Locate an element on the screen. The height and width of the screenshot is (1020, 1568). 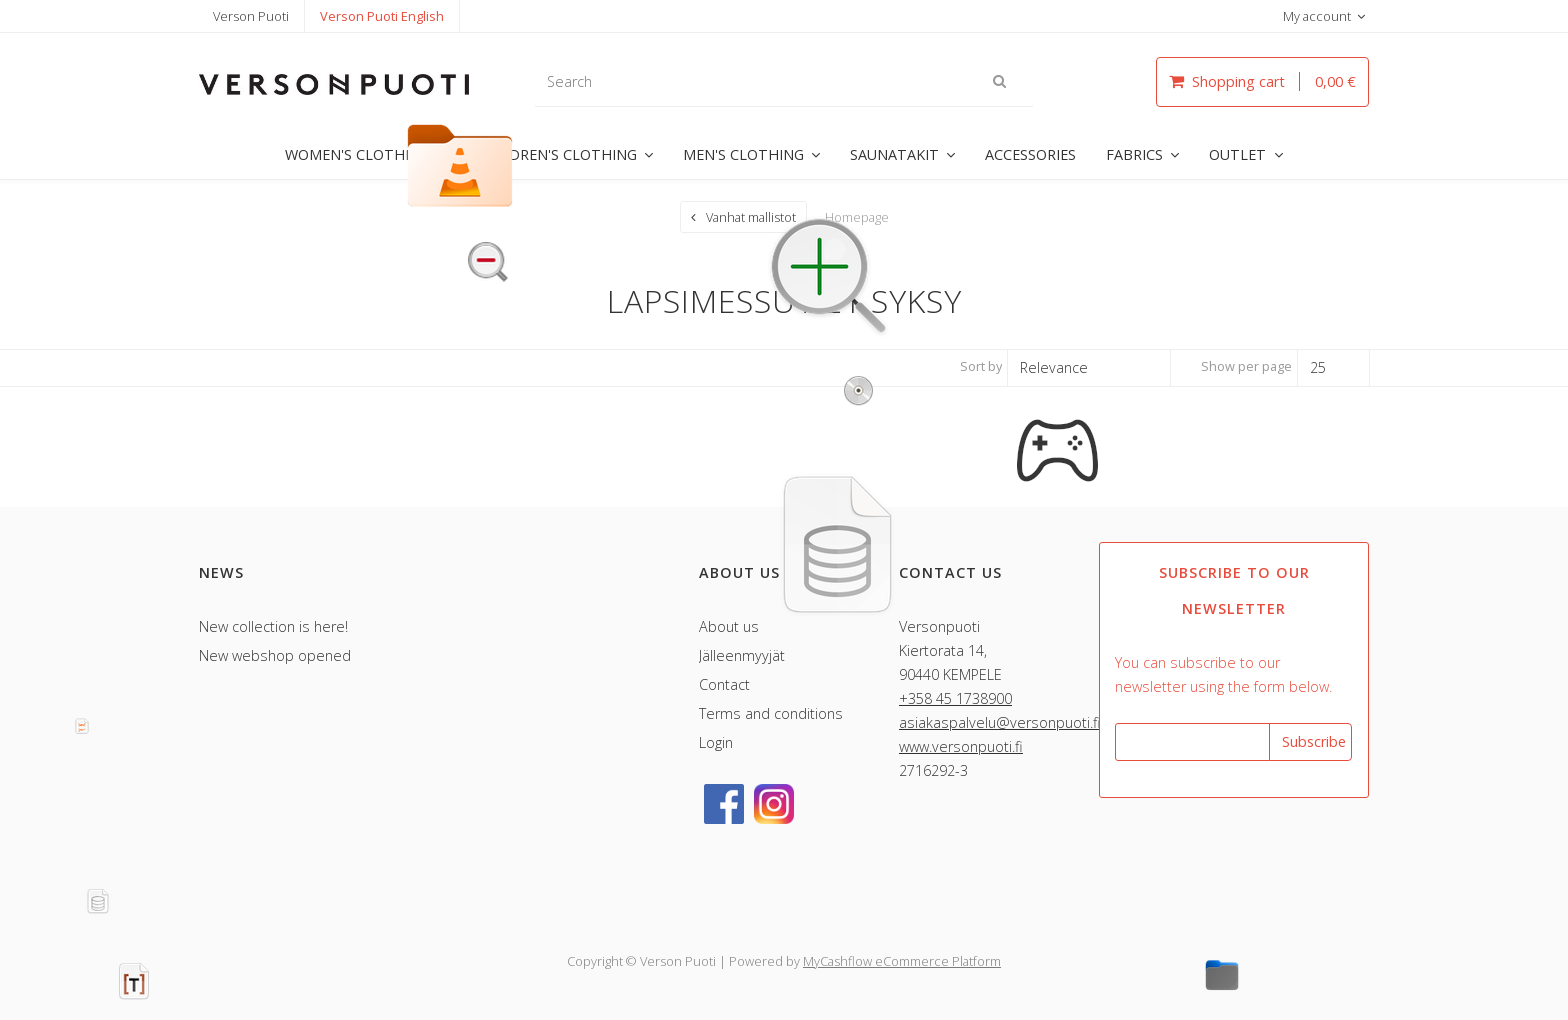
open a jupyter notebook file is located at coordinates (82, 726).